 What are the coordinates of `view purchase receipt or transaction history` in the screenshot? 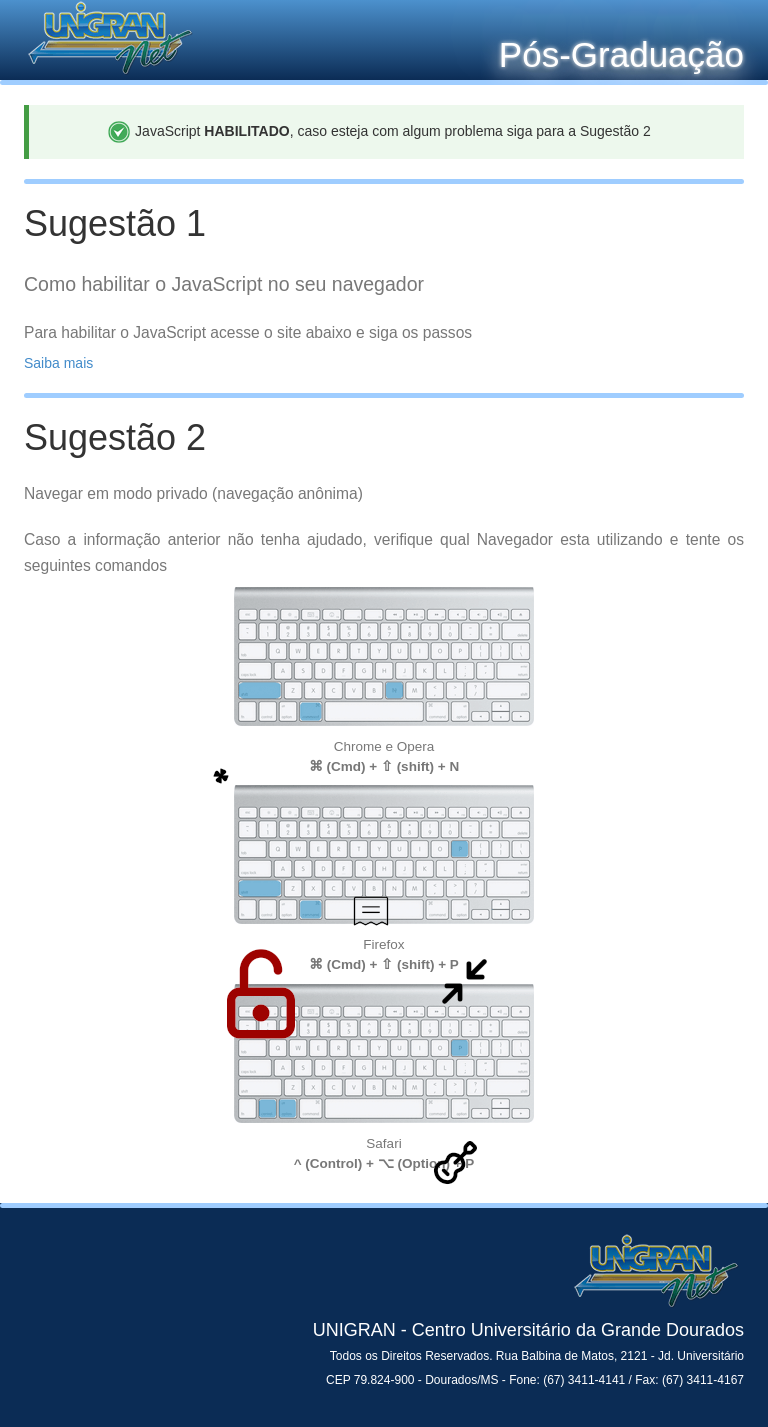 It's located at (371, 911).